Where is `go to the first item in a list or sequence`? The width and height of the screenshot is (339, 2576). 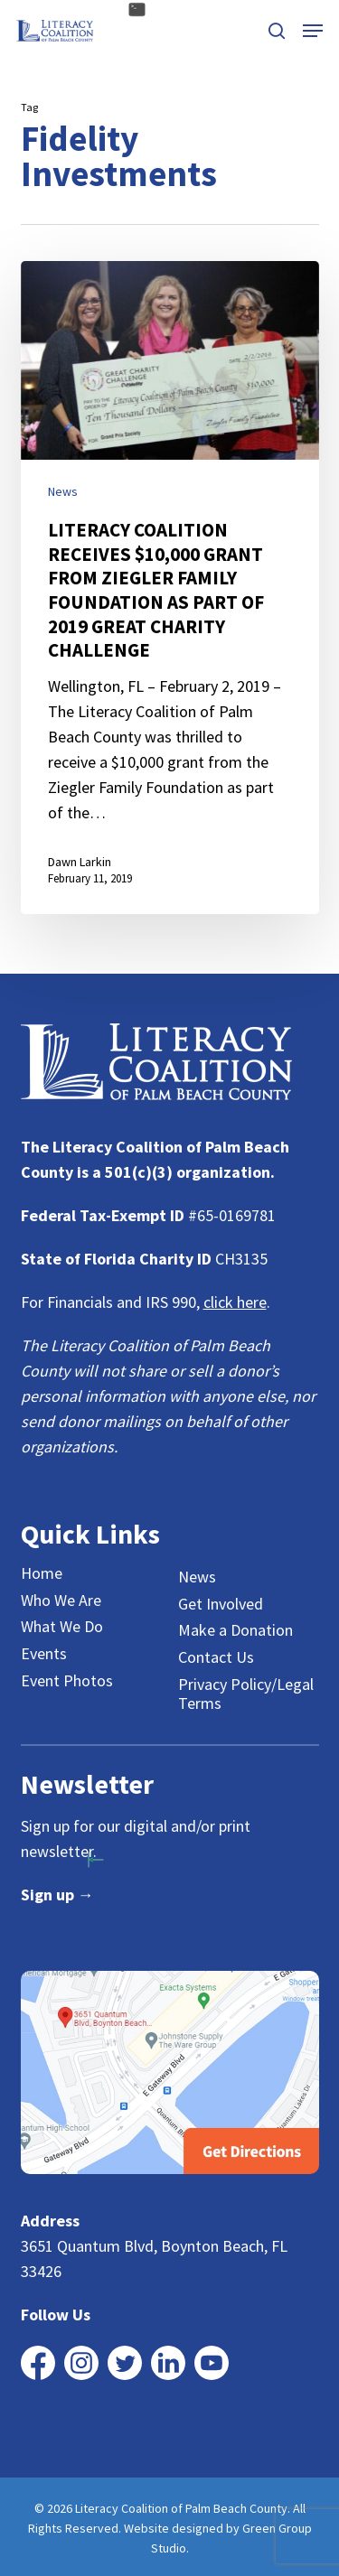
go to the first item in a list or sequence is located at coordinates (96, 1860).